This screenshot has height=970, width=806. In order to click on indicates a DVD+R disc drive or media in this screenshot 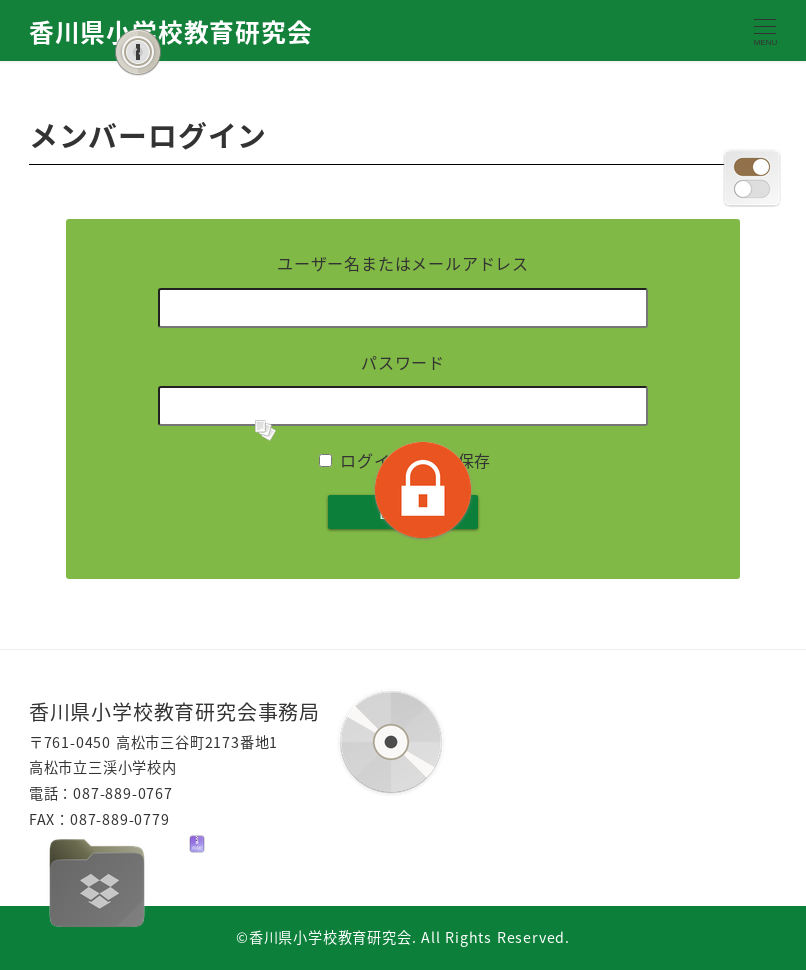, I will do `click(391, 742)`.